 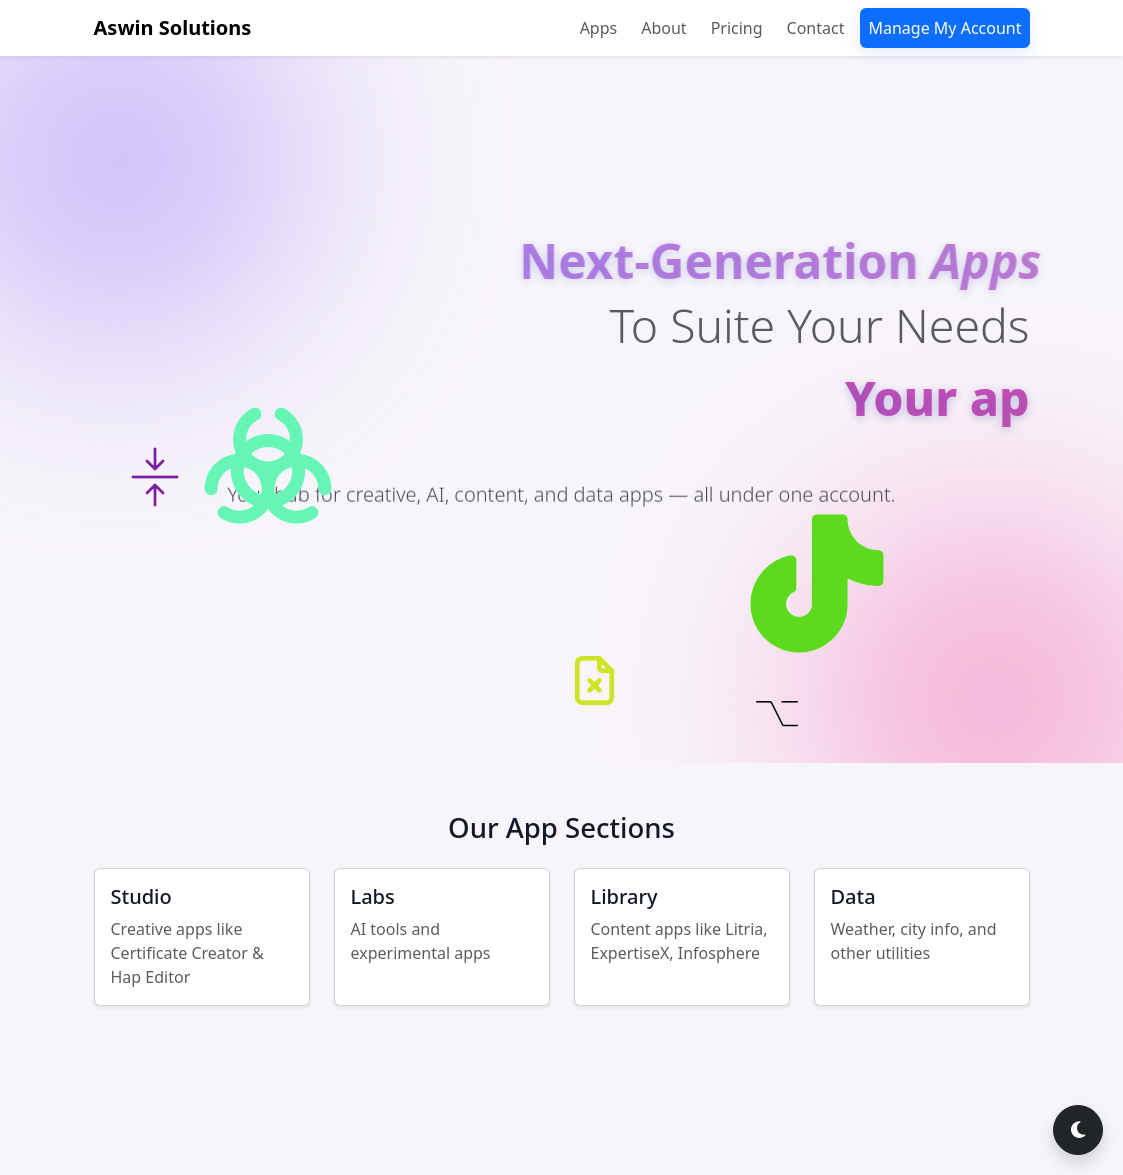 What do you see at coordinates (268, 469) in the screenshot?
I see `indicates hazardous or dangerous content` at bounding box center [268, 469].